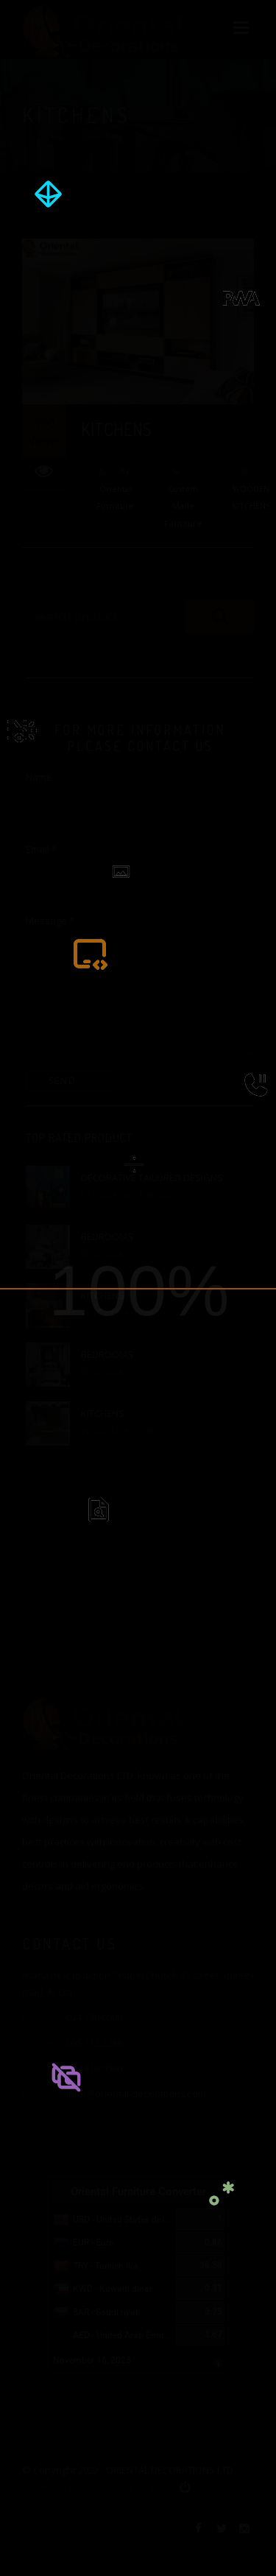 Image resolution: width=276 pixels, height=2576 pixels. What do you see at coordinates (66, 2077) in the screenshot?
I see `indicates payment is unavailable or disabled` at bounding box center [66, 2077].